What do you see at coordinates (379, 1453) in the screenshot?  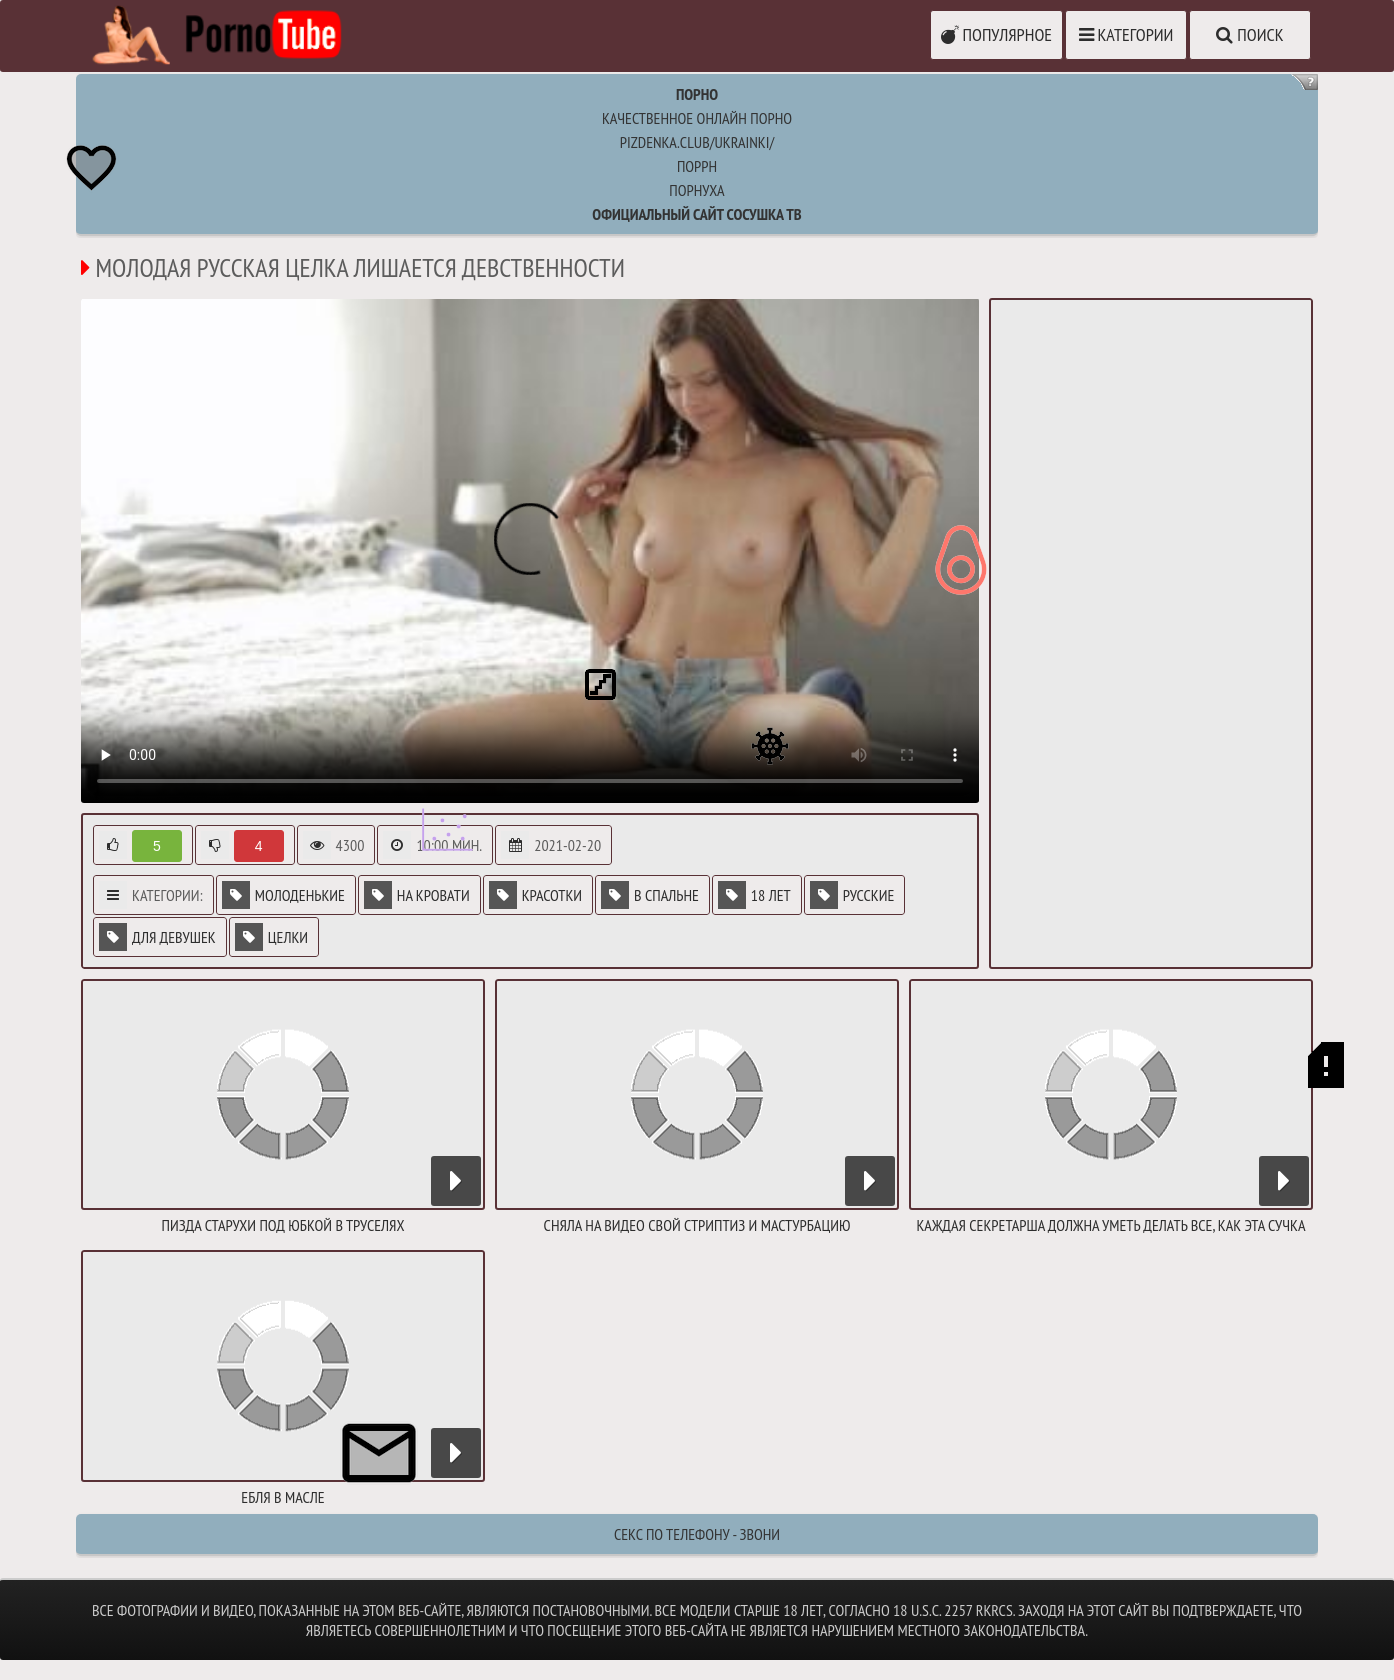 I see `view unread emails or messages` at bounding box center [379, 1453].